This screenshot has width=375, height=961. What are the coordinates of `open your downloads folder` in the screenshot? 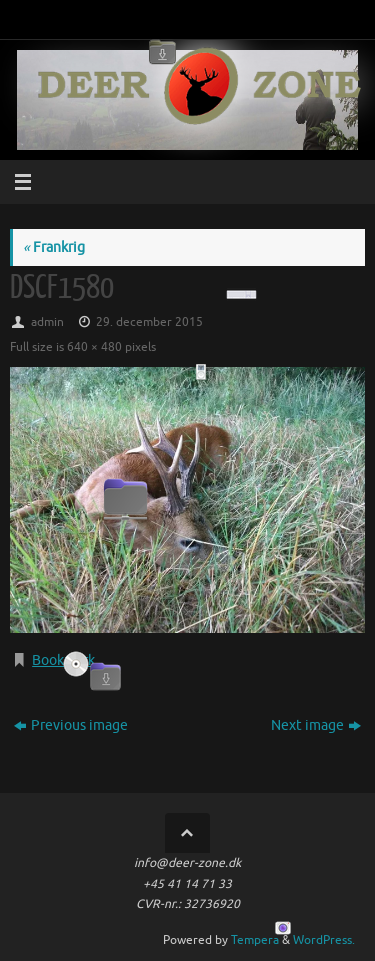 It's located at (105, 676).